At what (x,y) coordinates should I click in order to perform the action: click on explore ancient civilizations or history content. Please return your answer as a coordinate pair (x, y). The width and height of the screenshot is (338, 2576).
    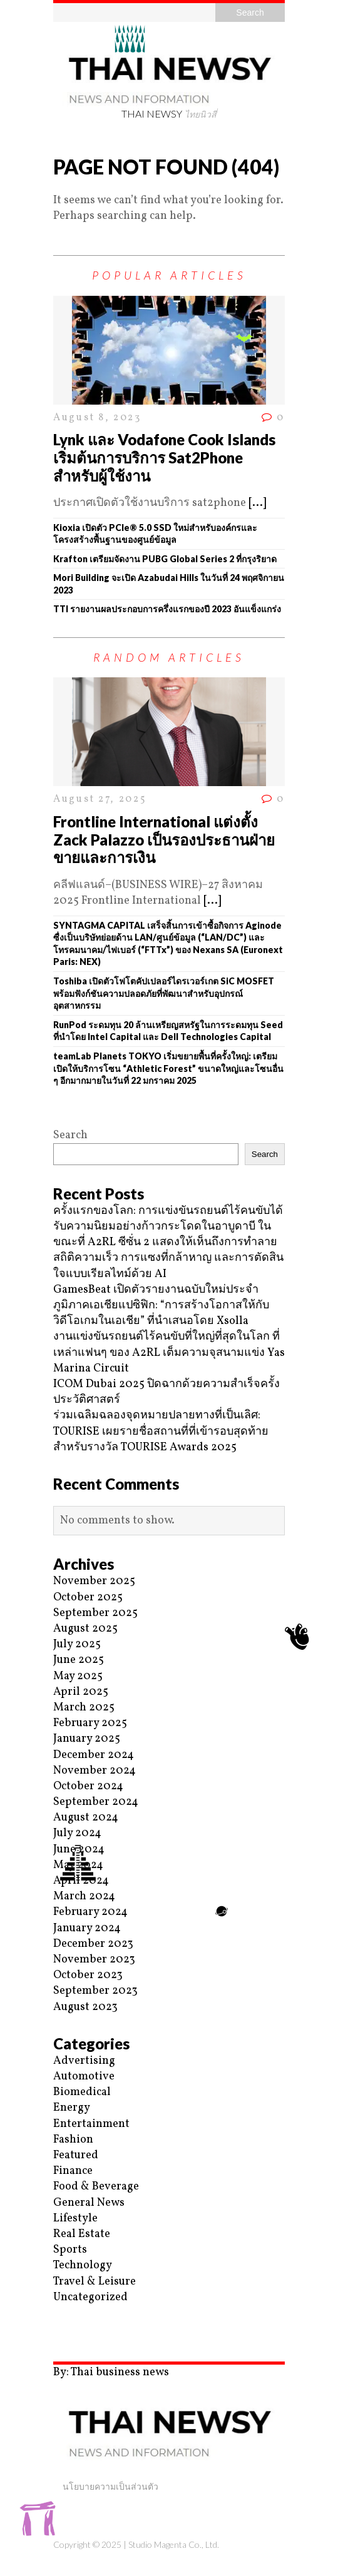
    Looking at the image, I should click on (78, 1862).